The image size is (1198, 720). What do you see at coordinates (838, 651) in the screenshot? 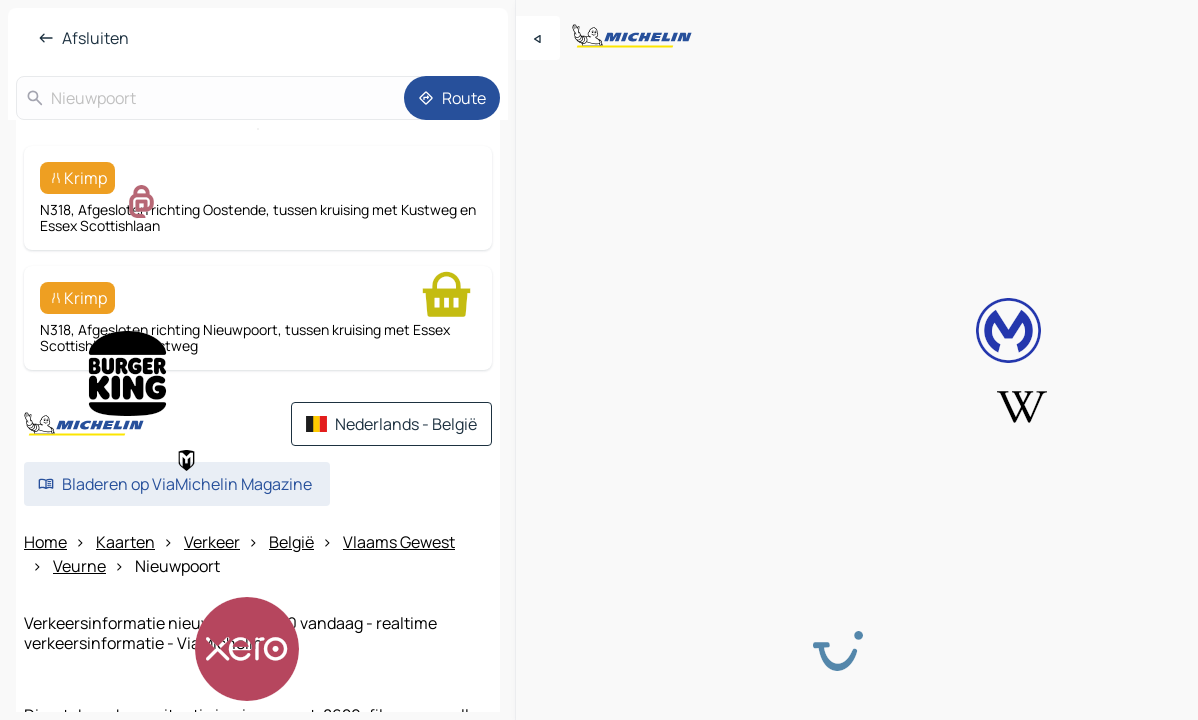
I see `TUI travel company logo` at bounding box center [838, 651].